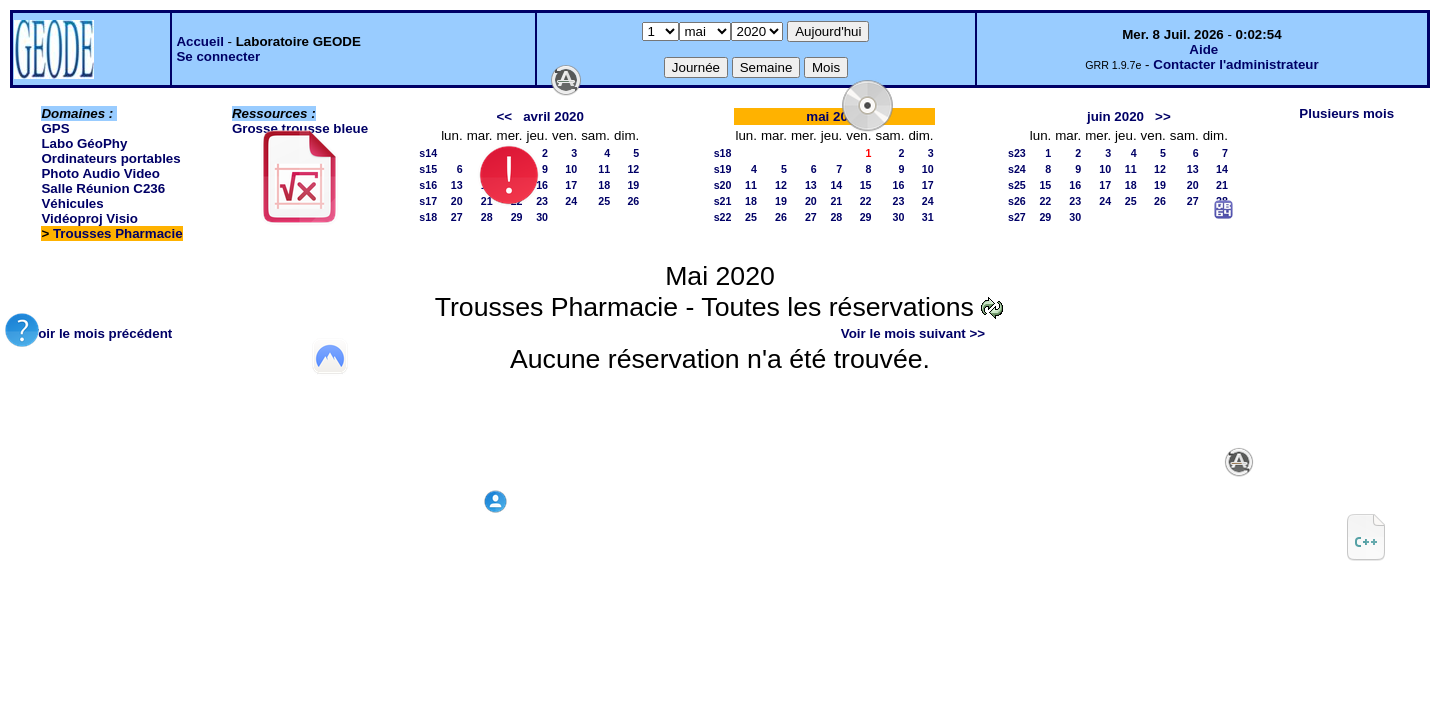 The height and width of the screenshot is (720, 1440). What do you see at coordinates (22, 330) in the screenshot?
I see `open help documentation` at bounding box center [22, 330].